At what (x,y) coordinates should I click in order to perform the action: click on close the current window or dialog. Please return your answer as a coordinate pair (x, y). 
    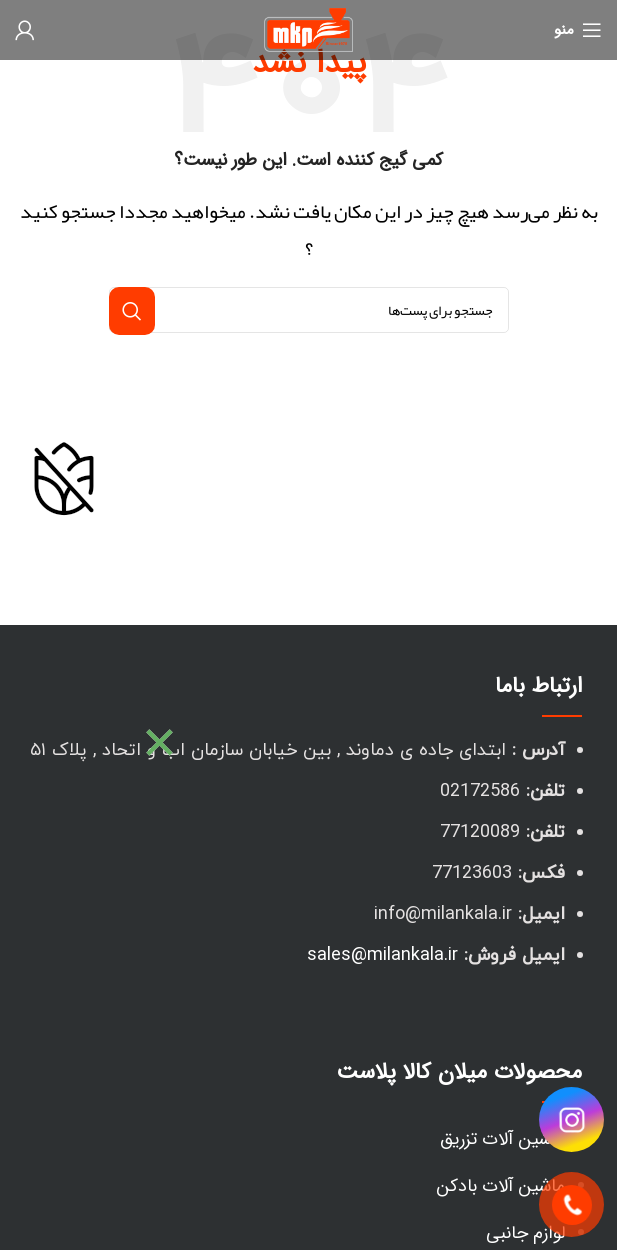
    Looking at the image, I should click on (159, 742).